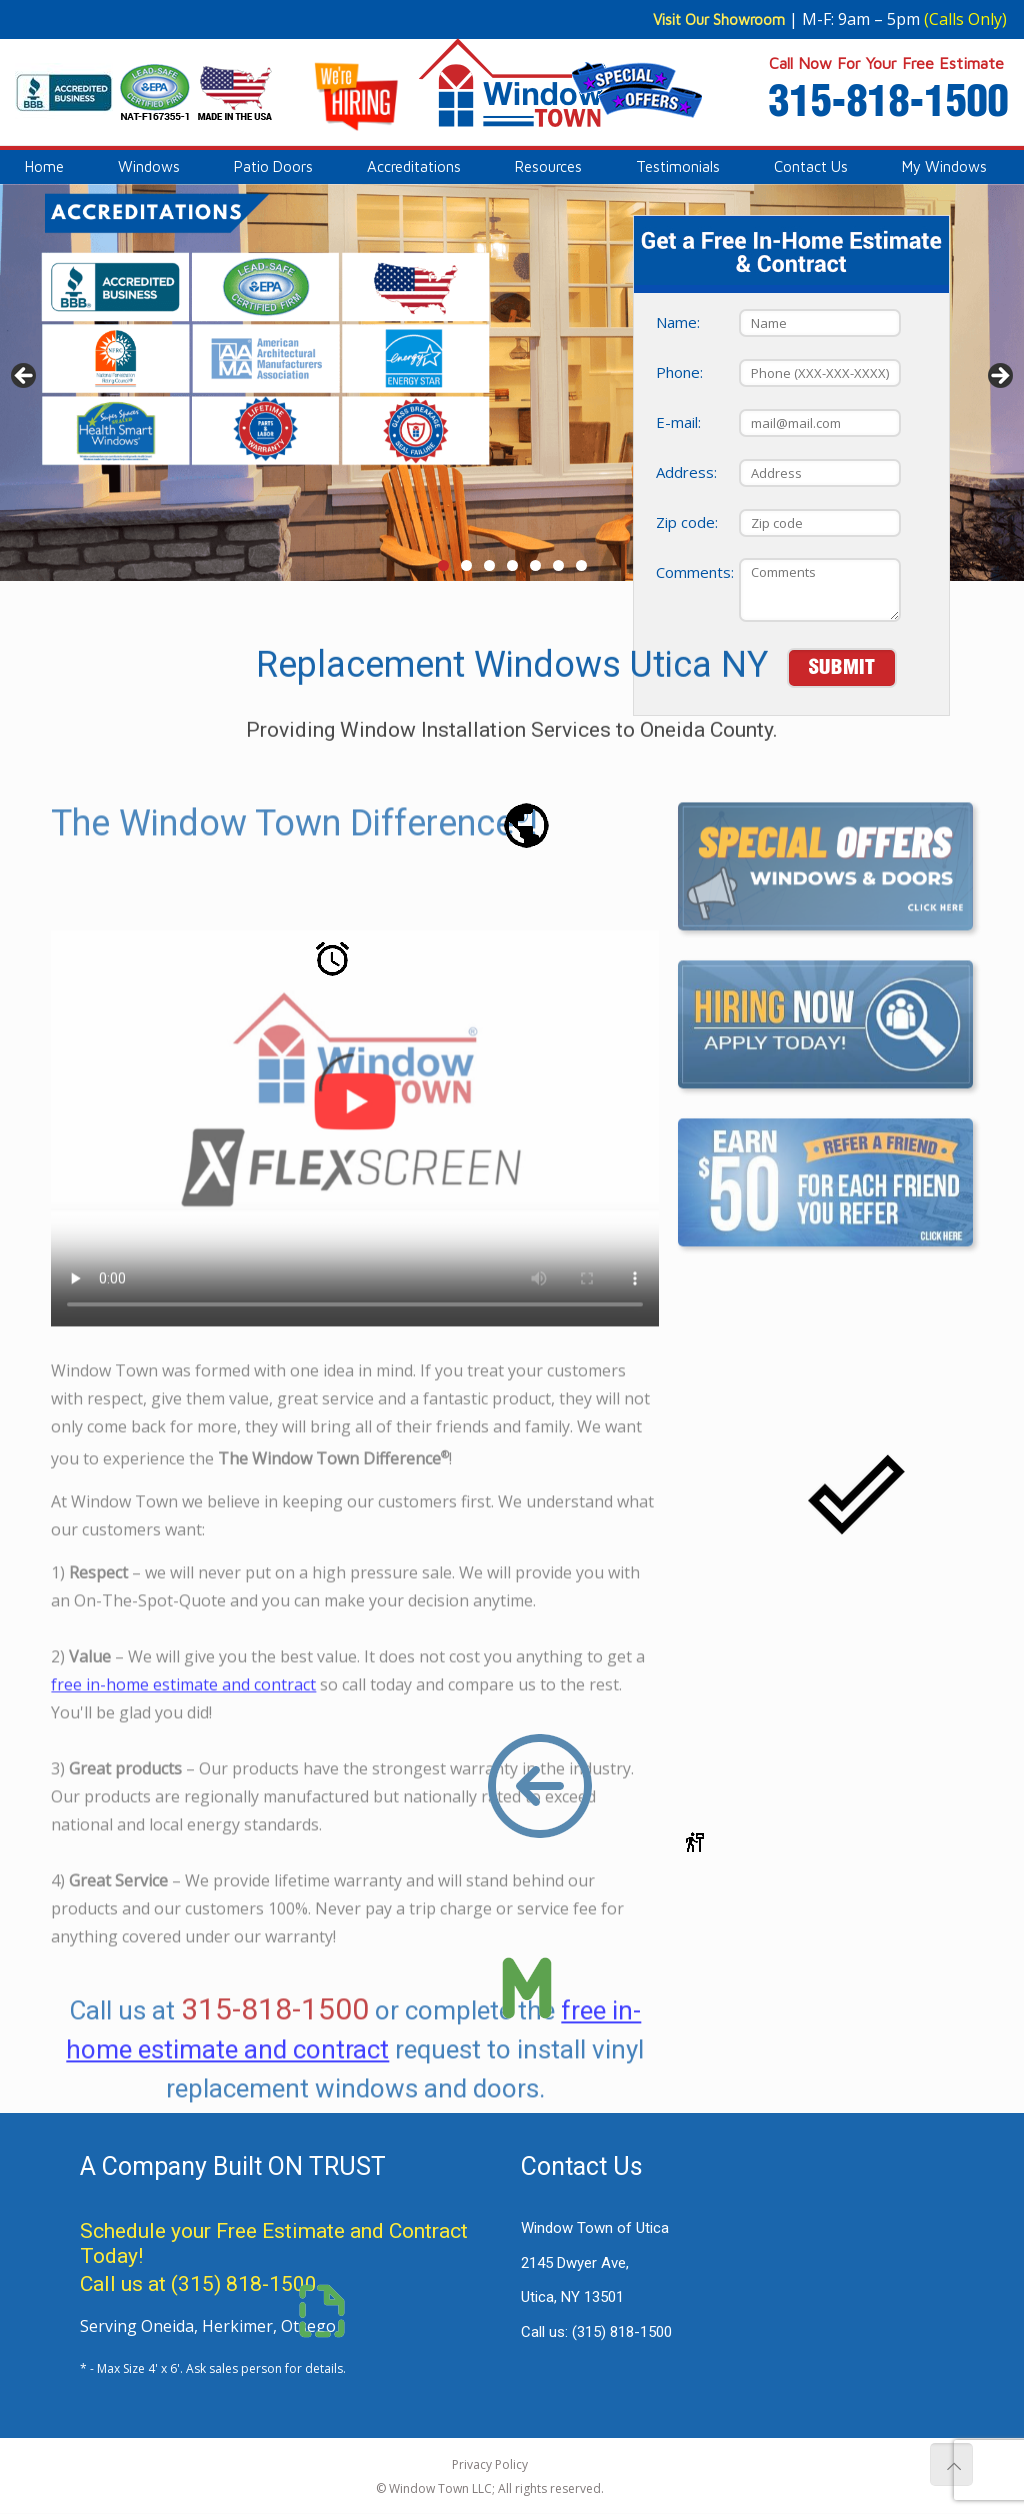  What do you see at coordinates (527, 1988) in the screenshot?
I see `indicates medium size option` at bounding box center [527, 1988].